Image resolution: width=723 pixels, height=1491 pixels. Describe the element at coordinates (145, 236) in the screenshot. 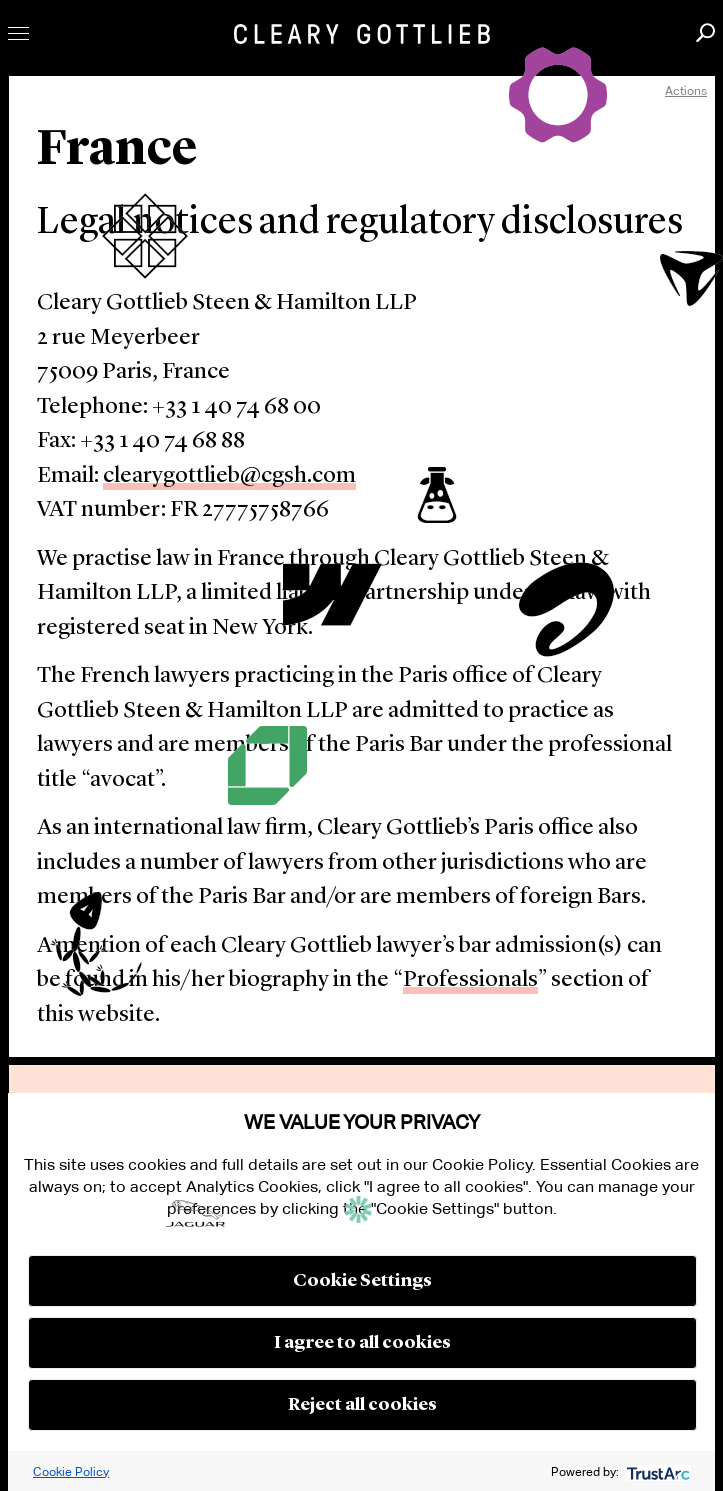

I see `CentOS Linux distribution logo` at that location.